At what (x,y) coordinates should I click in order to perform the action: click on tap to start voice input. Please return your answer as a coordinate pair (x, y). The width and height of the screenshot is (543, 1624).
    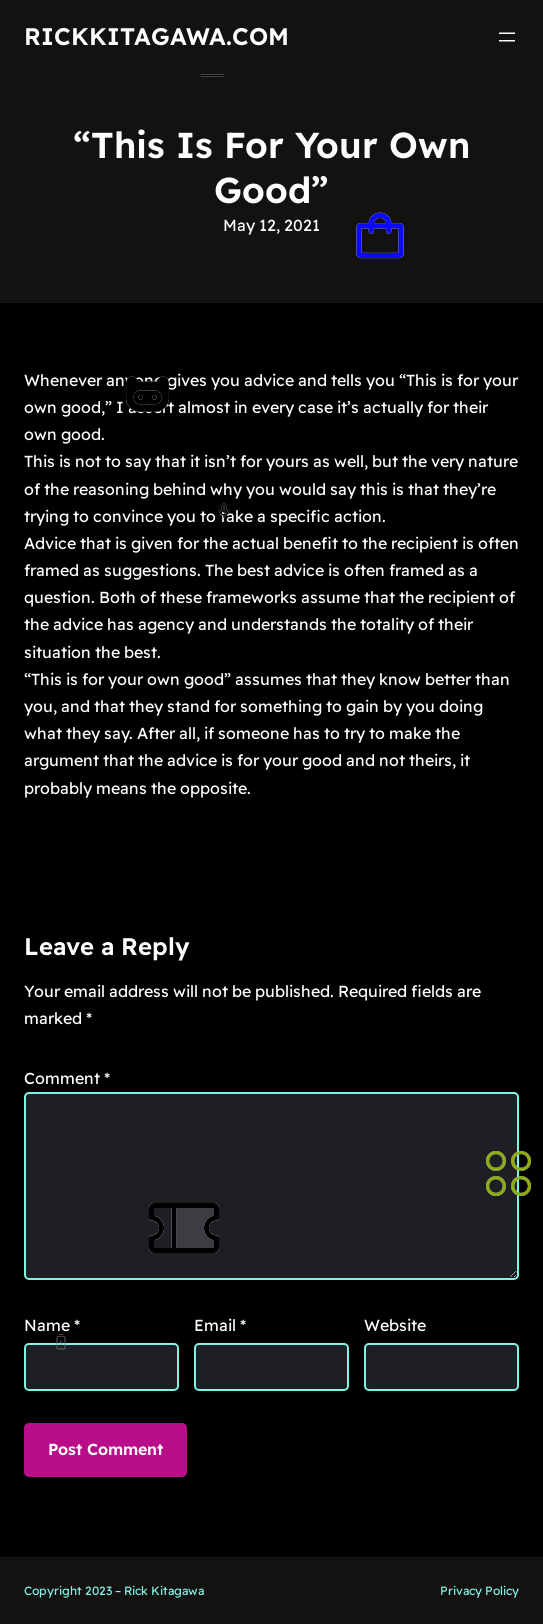
    Looking at the image, I should click on (224, 511).